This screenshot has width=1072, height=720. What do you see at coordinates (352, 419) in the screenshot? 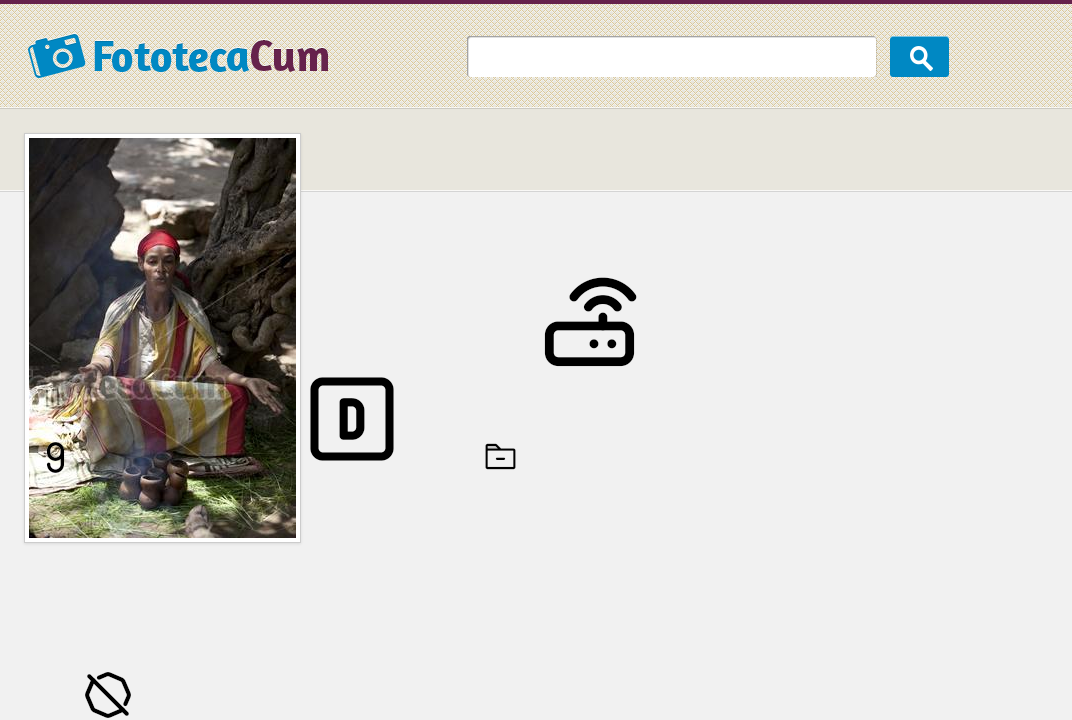
I see `indicates a "D" grade or rating` at bounding box center [352, 419].